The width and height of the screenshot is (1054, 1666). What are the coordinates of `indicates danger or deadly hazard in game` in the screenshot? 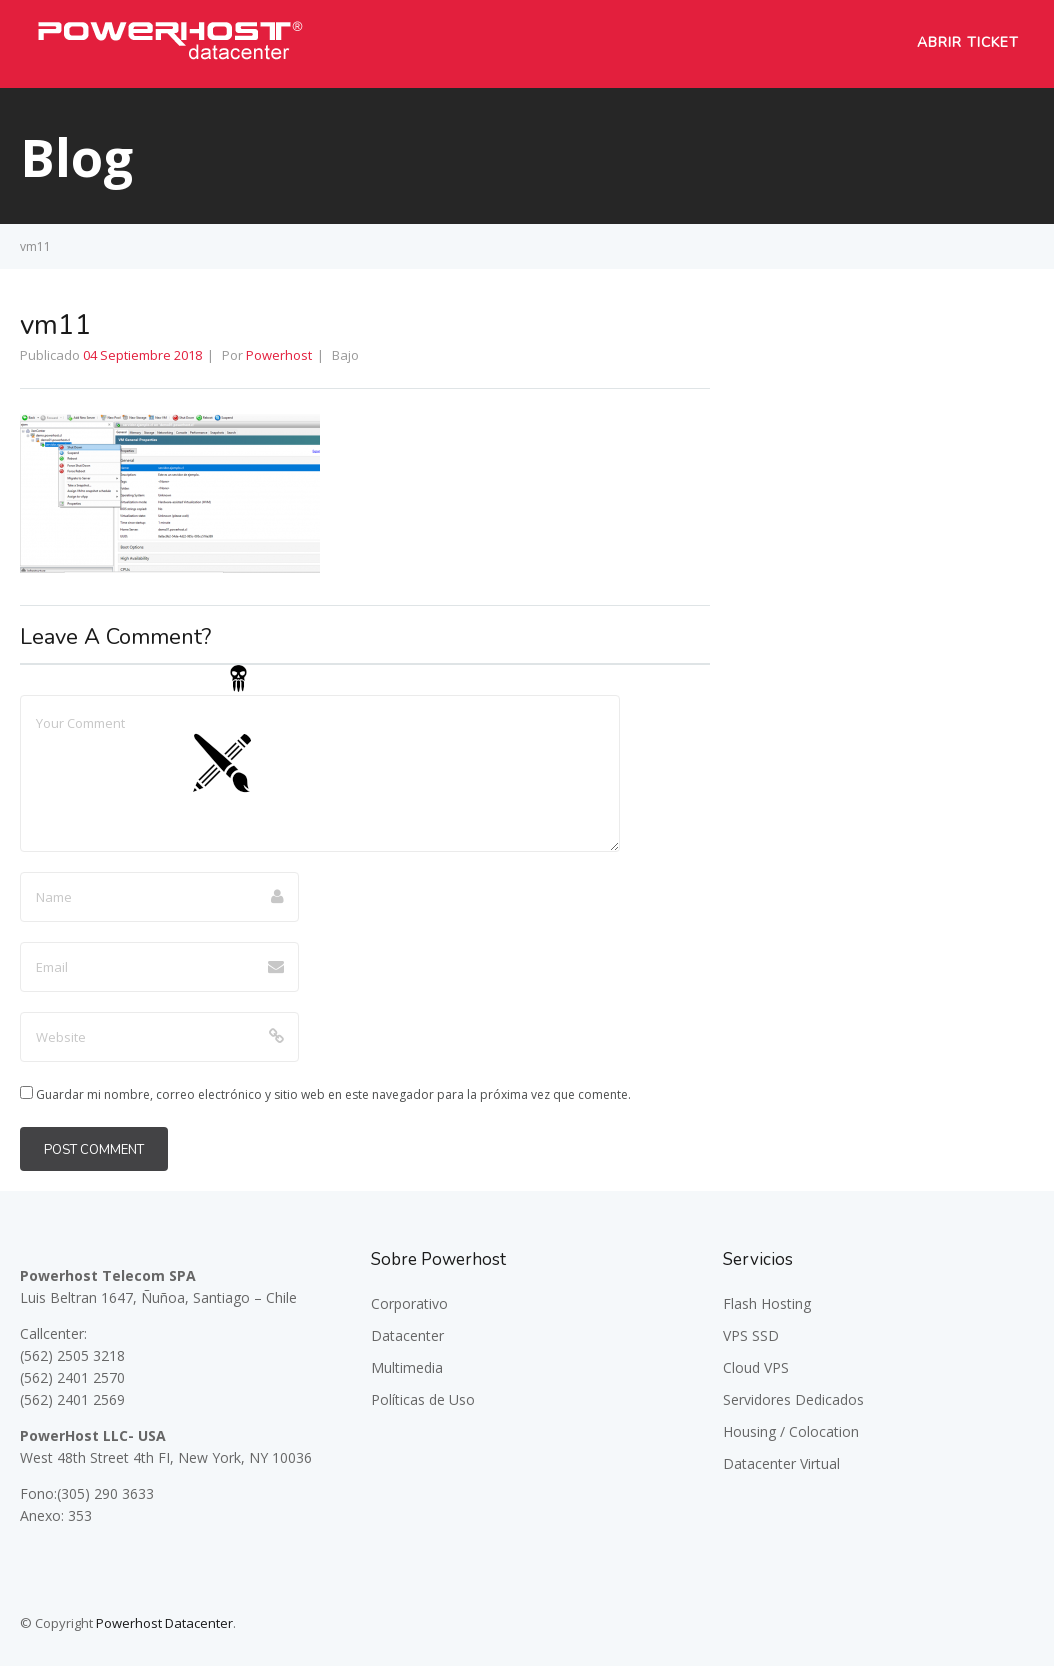 It's located at (238, 678).